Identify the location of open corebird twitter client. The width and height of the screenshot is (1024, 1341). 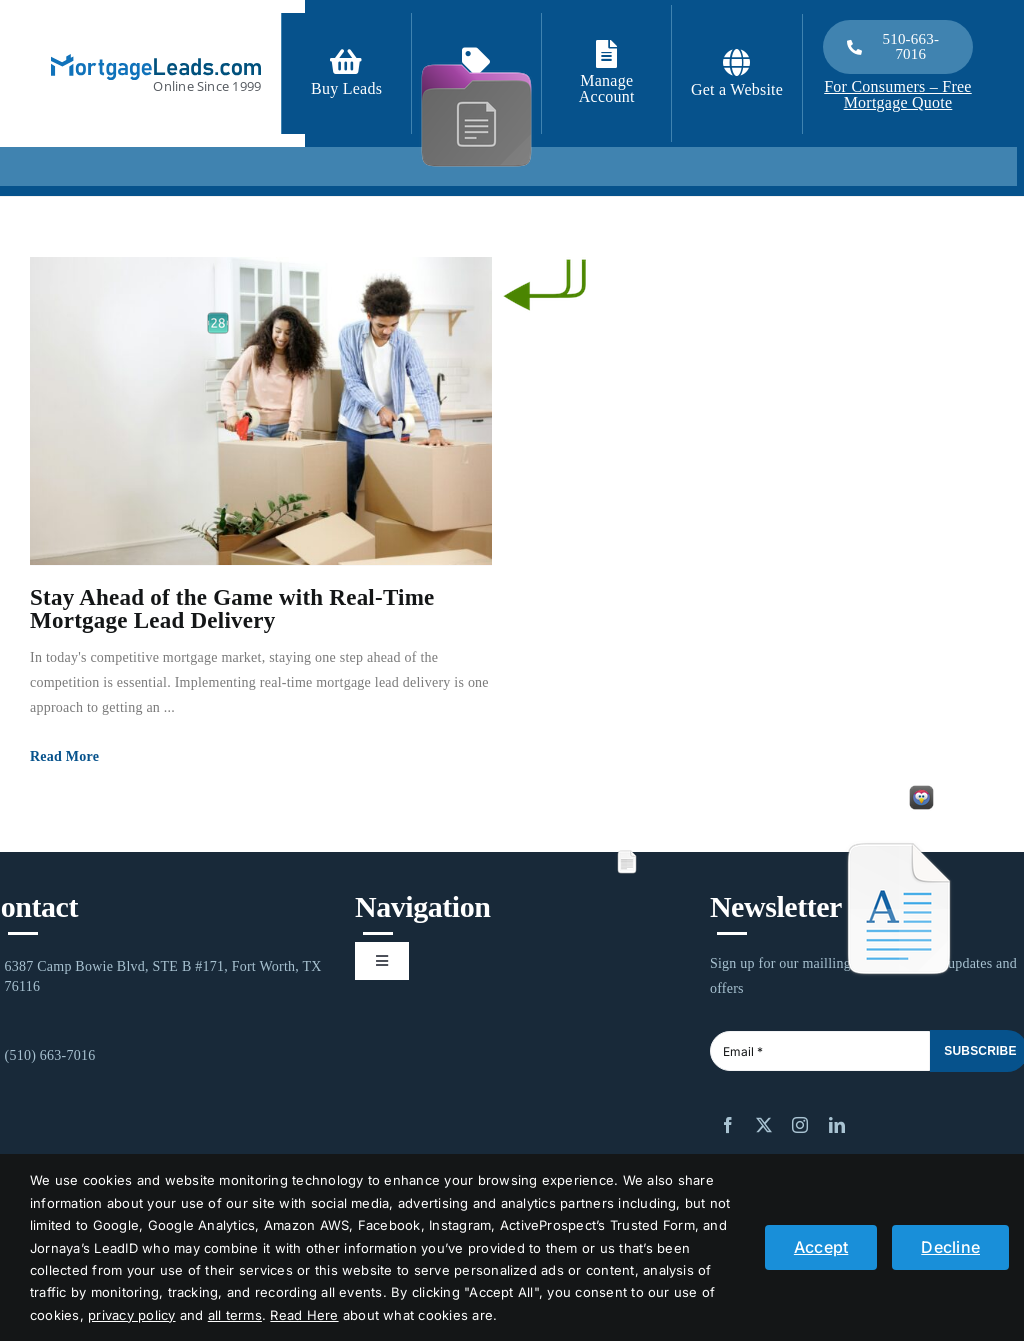
(921, 797).